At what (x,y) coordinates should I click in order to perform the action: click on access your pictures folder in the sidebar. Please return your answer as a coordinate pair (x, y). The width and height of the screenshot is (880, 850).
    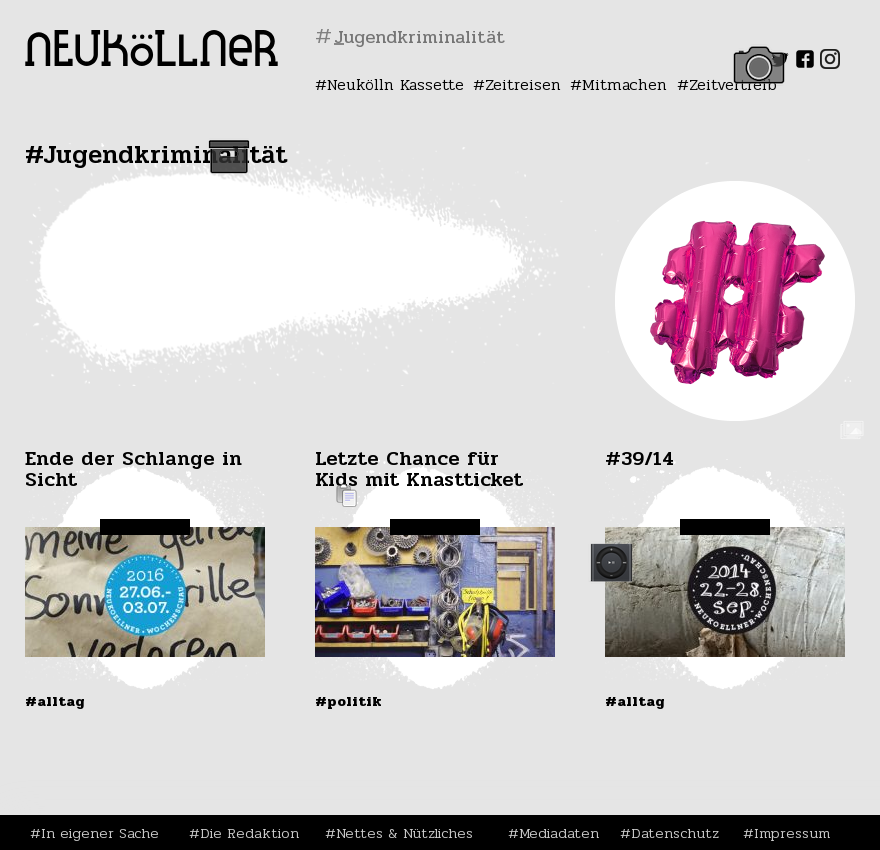
    Looking at the image, I should click on (759, 65).